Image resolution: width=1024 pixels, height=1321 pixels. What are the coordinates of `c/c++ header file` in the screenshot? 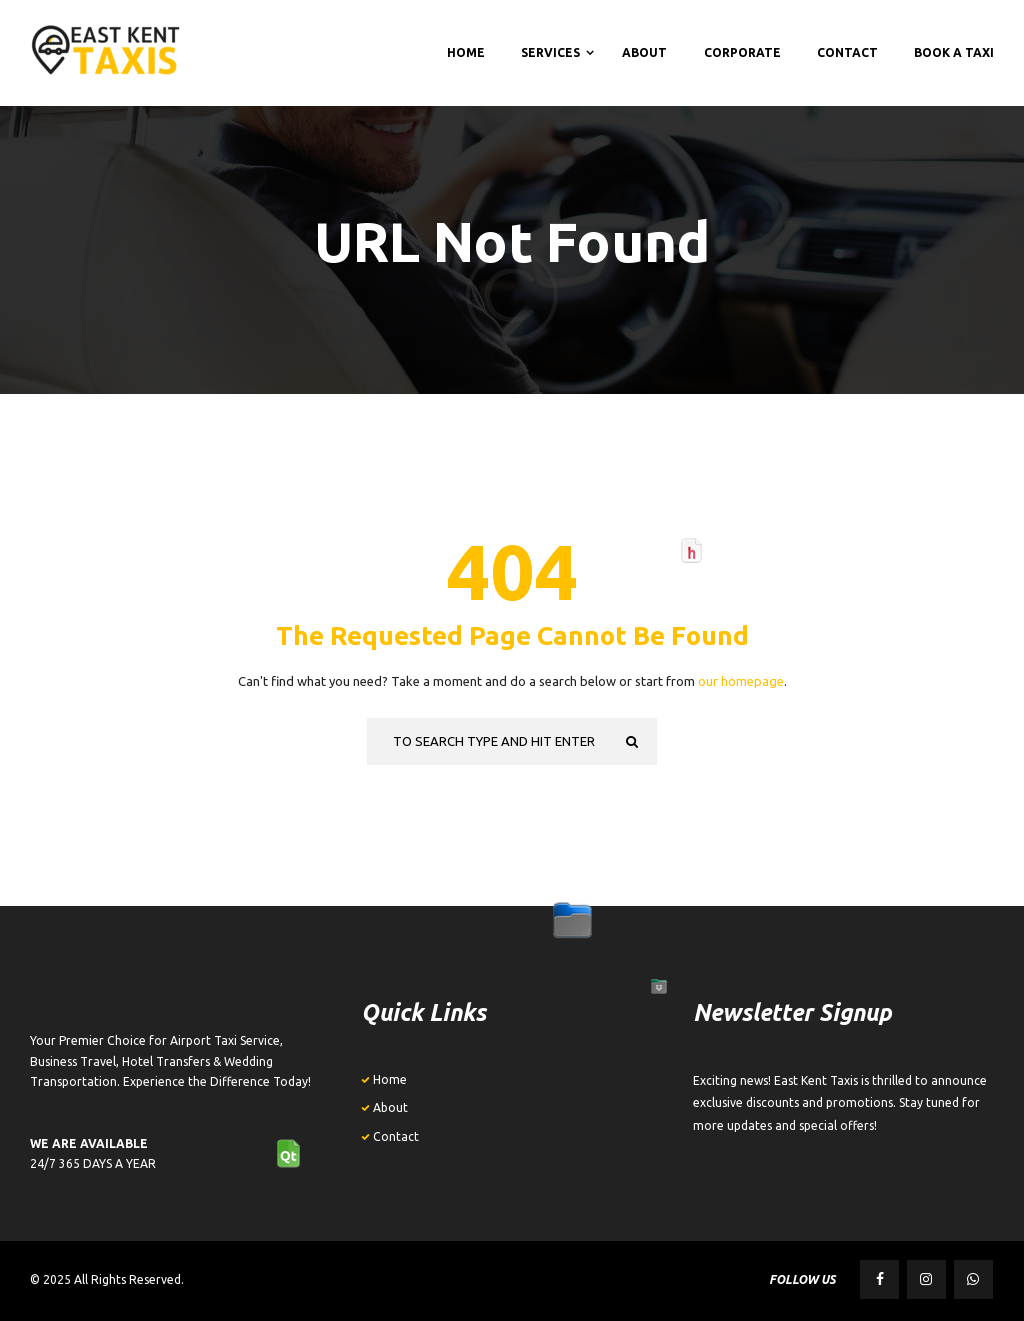 It's located at (691, 550).